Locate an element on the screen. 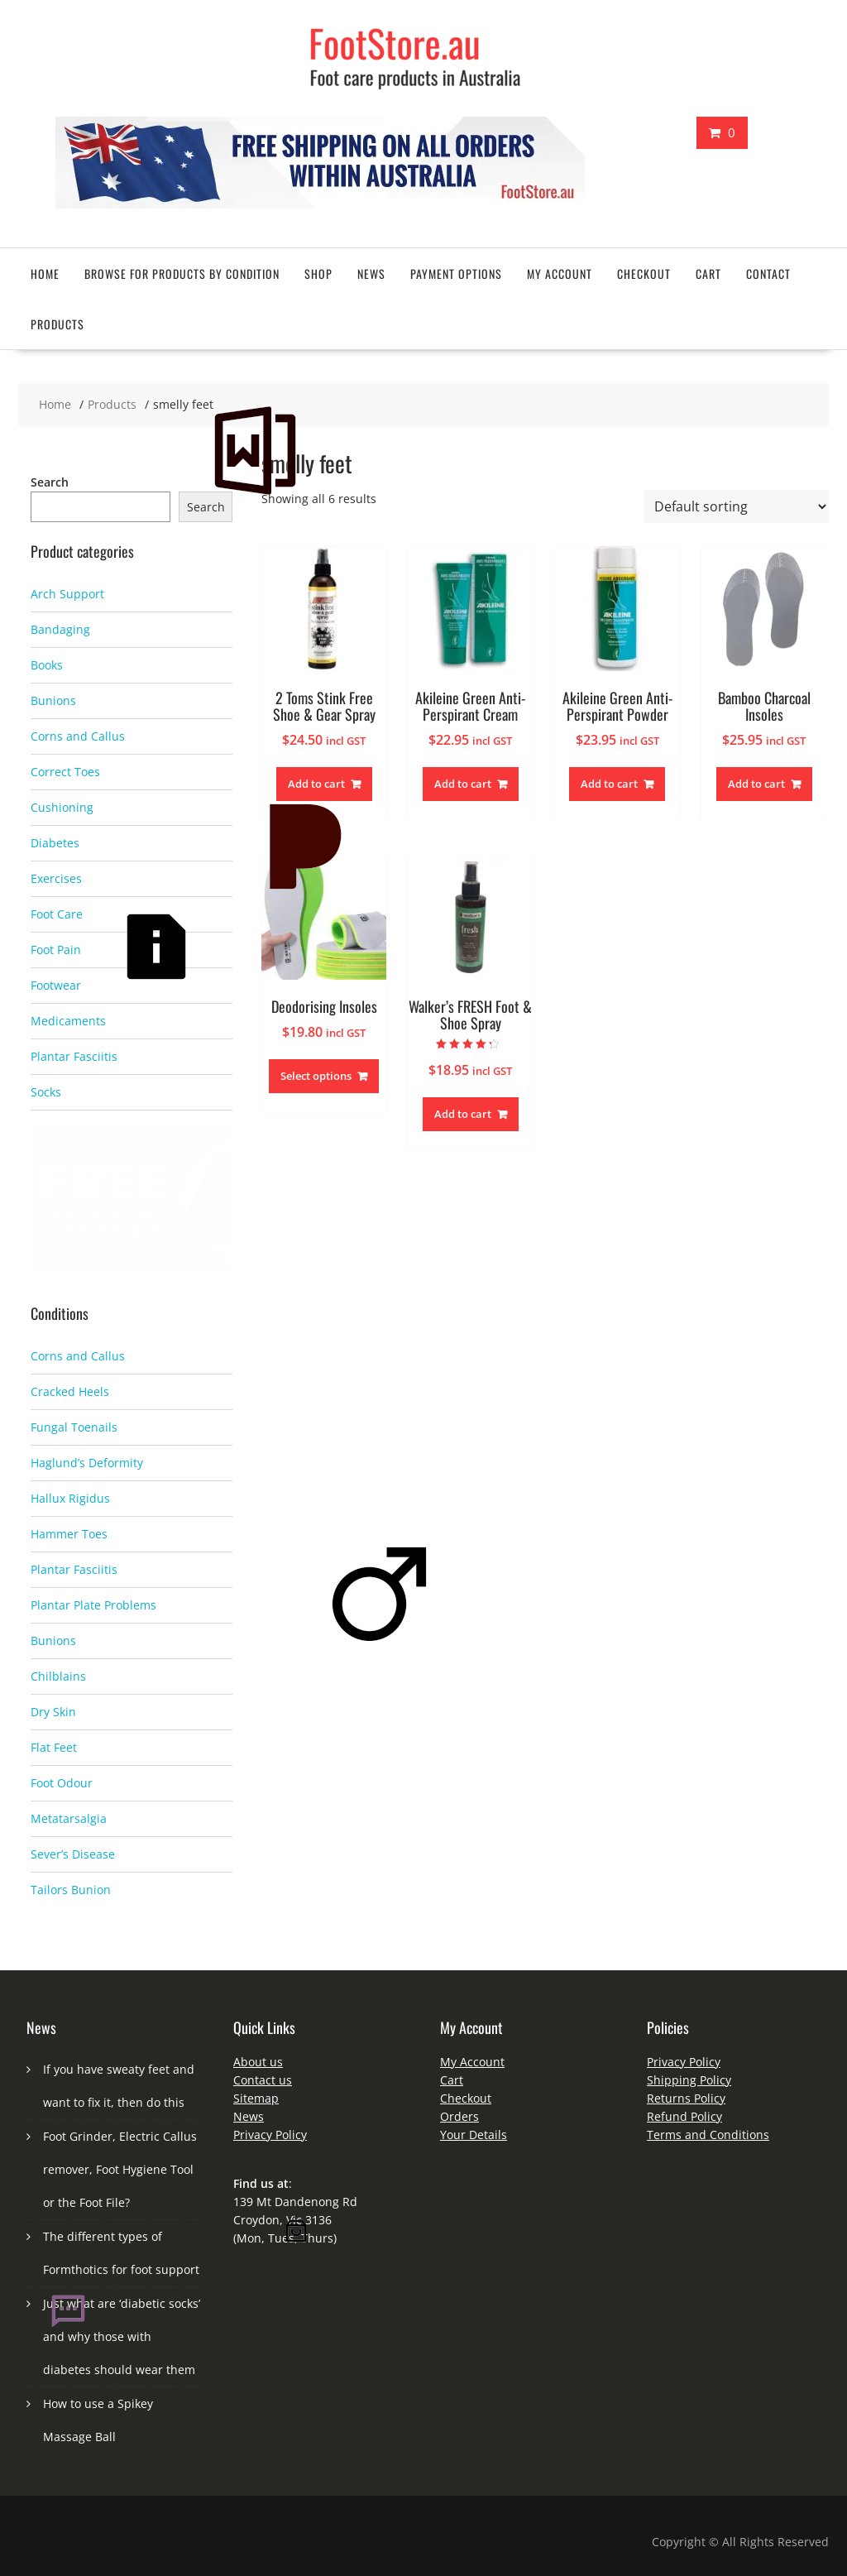 The width and height of the screenshot is (847, 2576). view file details or properties is located at coordinates (156, 947).